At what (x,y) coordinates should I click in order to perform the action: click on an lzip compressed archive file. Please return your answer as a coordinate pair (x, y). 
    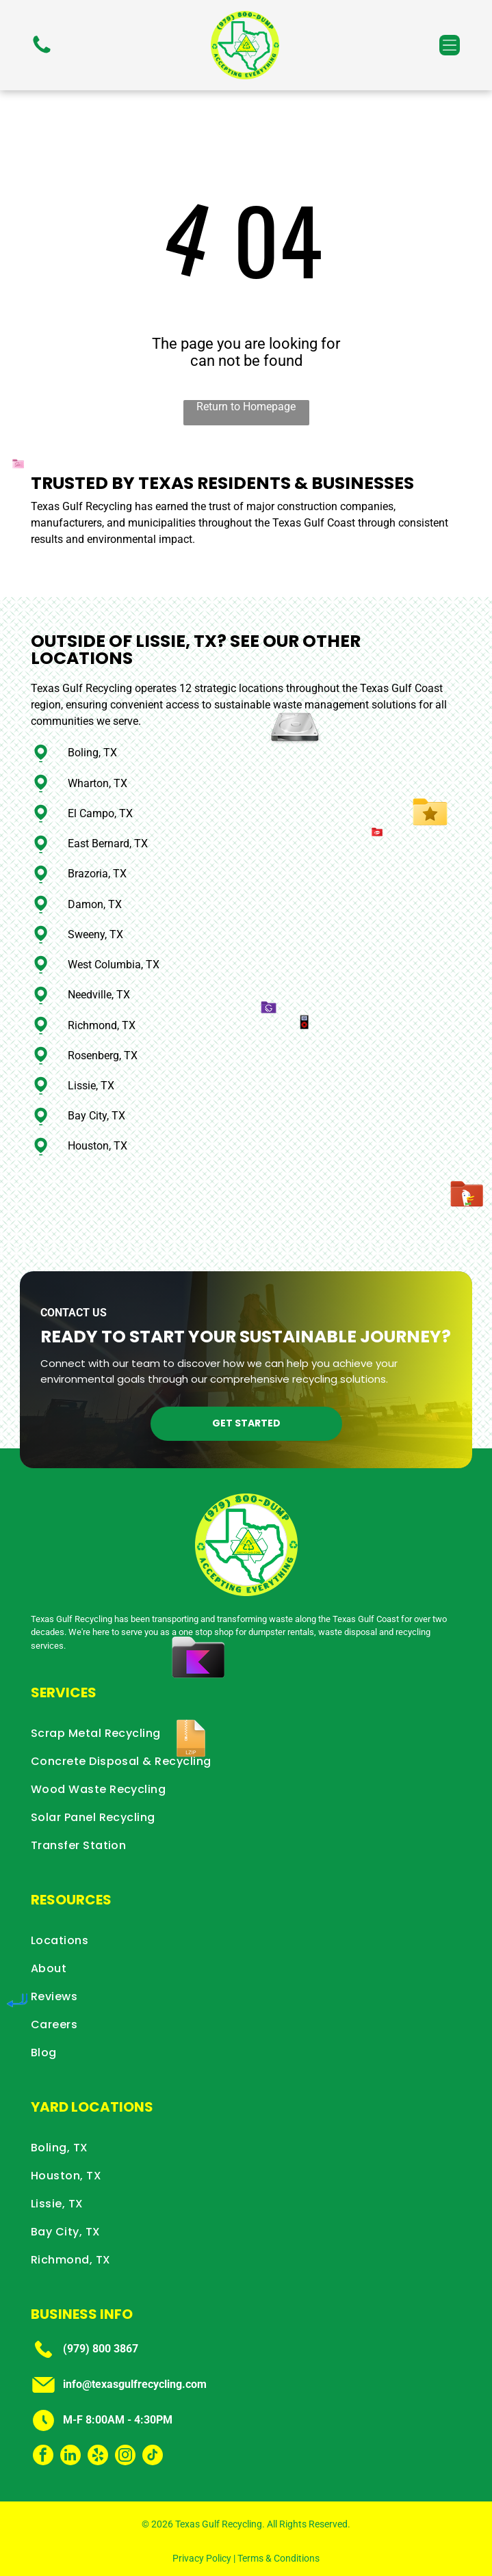
    Looking at the image, I should click on (191, 1739).